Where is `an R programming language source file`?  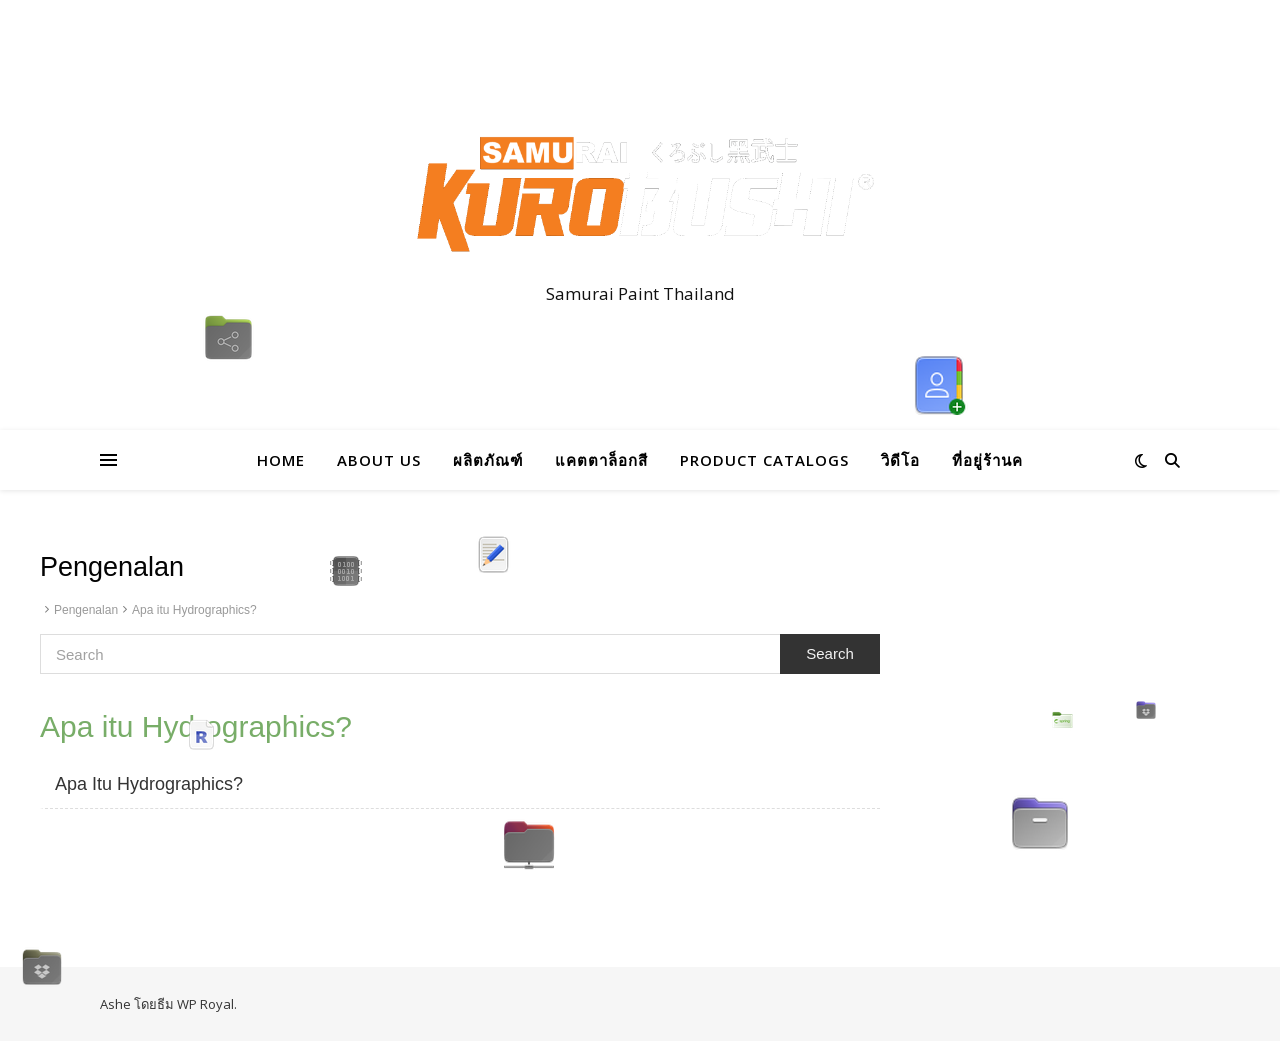
an R programming language source file is located at coordinates (201, 734).